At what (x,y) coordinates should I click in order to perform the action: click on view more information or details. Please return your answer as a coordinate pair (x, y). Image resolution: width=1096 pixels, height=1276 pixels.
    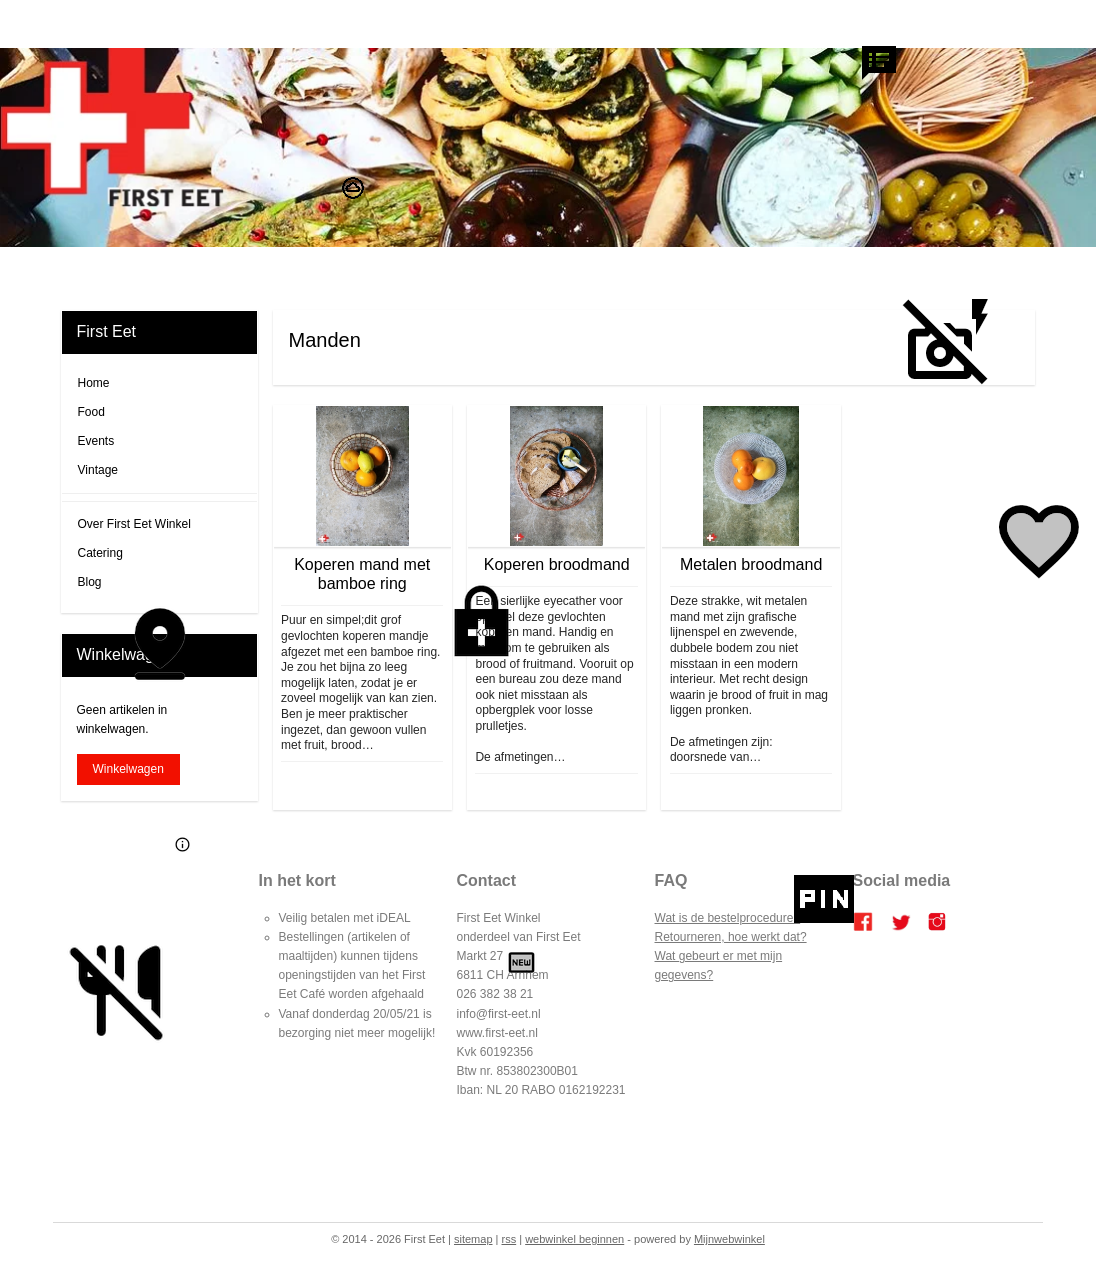
    Looking at the image, I should click on (182, 844).